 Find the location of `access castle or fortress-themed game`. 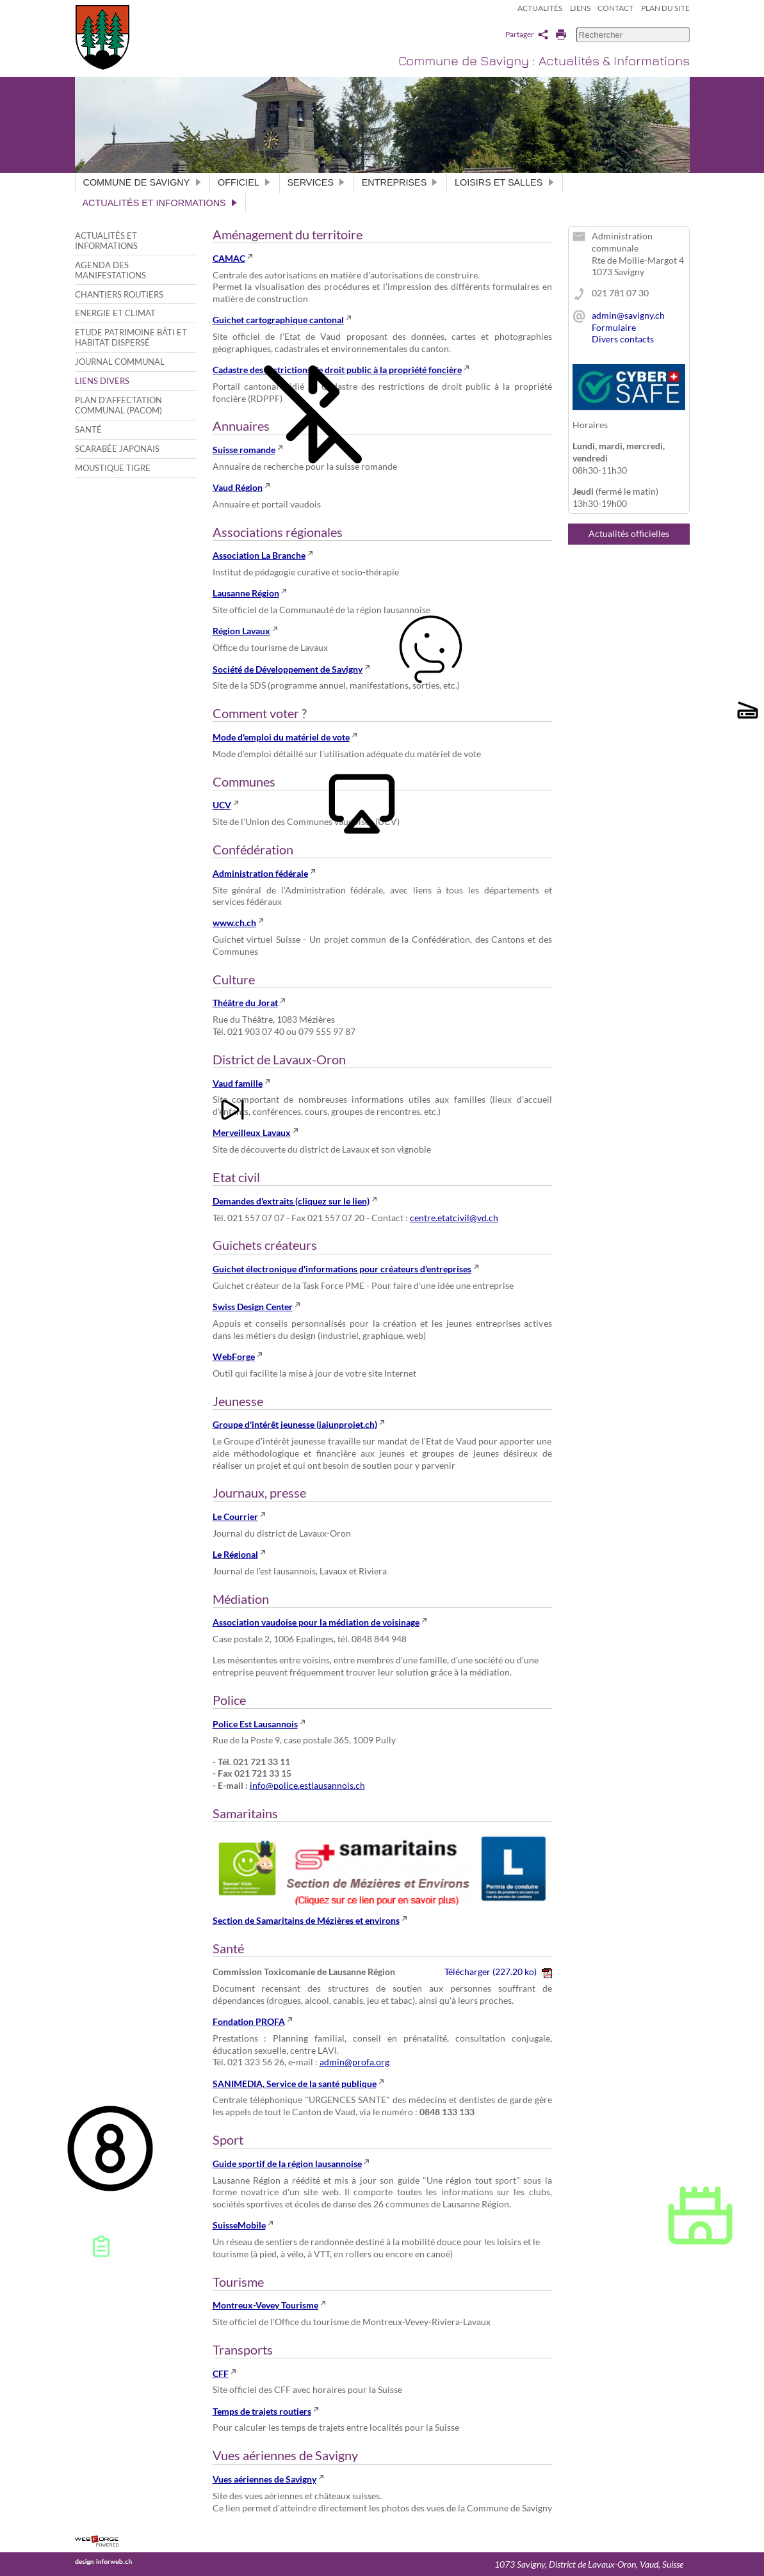

access castle or fortress-themed game is located at coordinates (700, 2215).